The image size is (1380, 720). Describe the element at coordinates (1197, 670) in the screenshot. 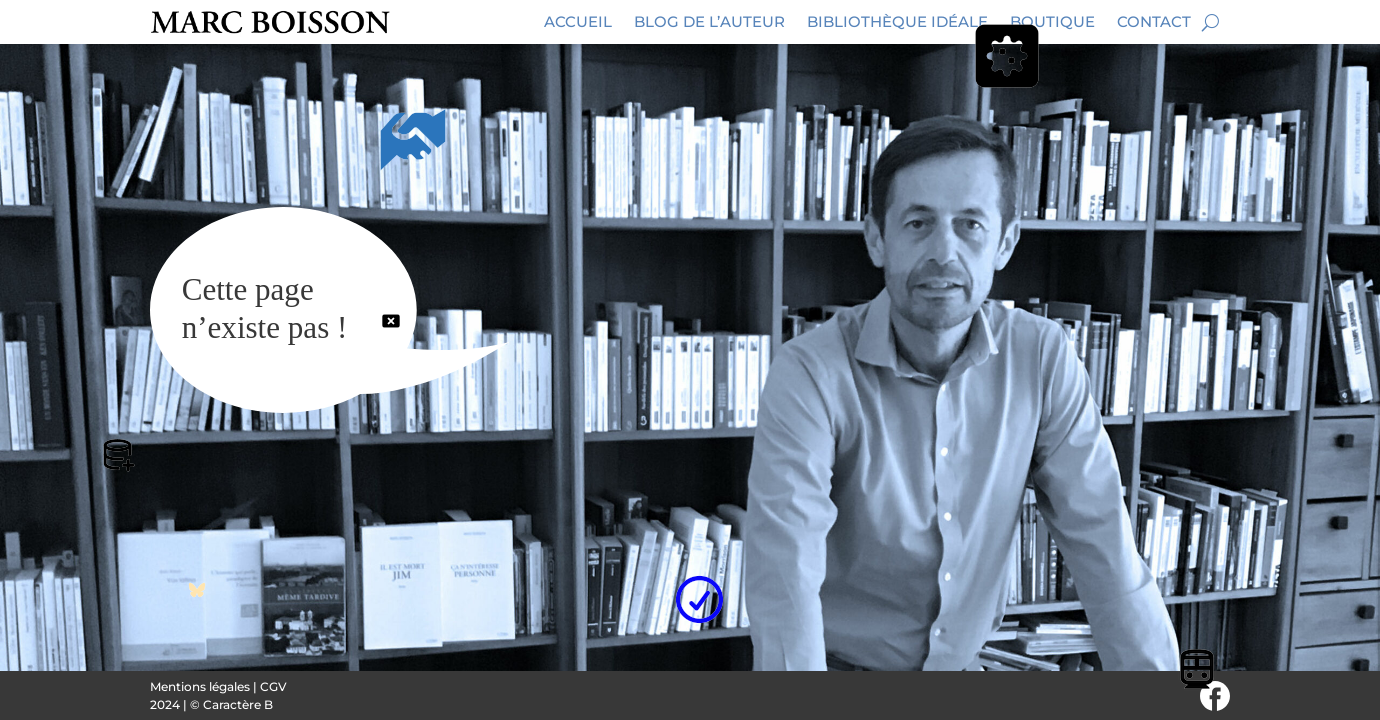

I see `get public transit directions` at that location.